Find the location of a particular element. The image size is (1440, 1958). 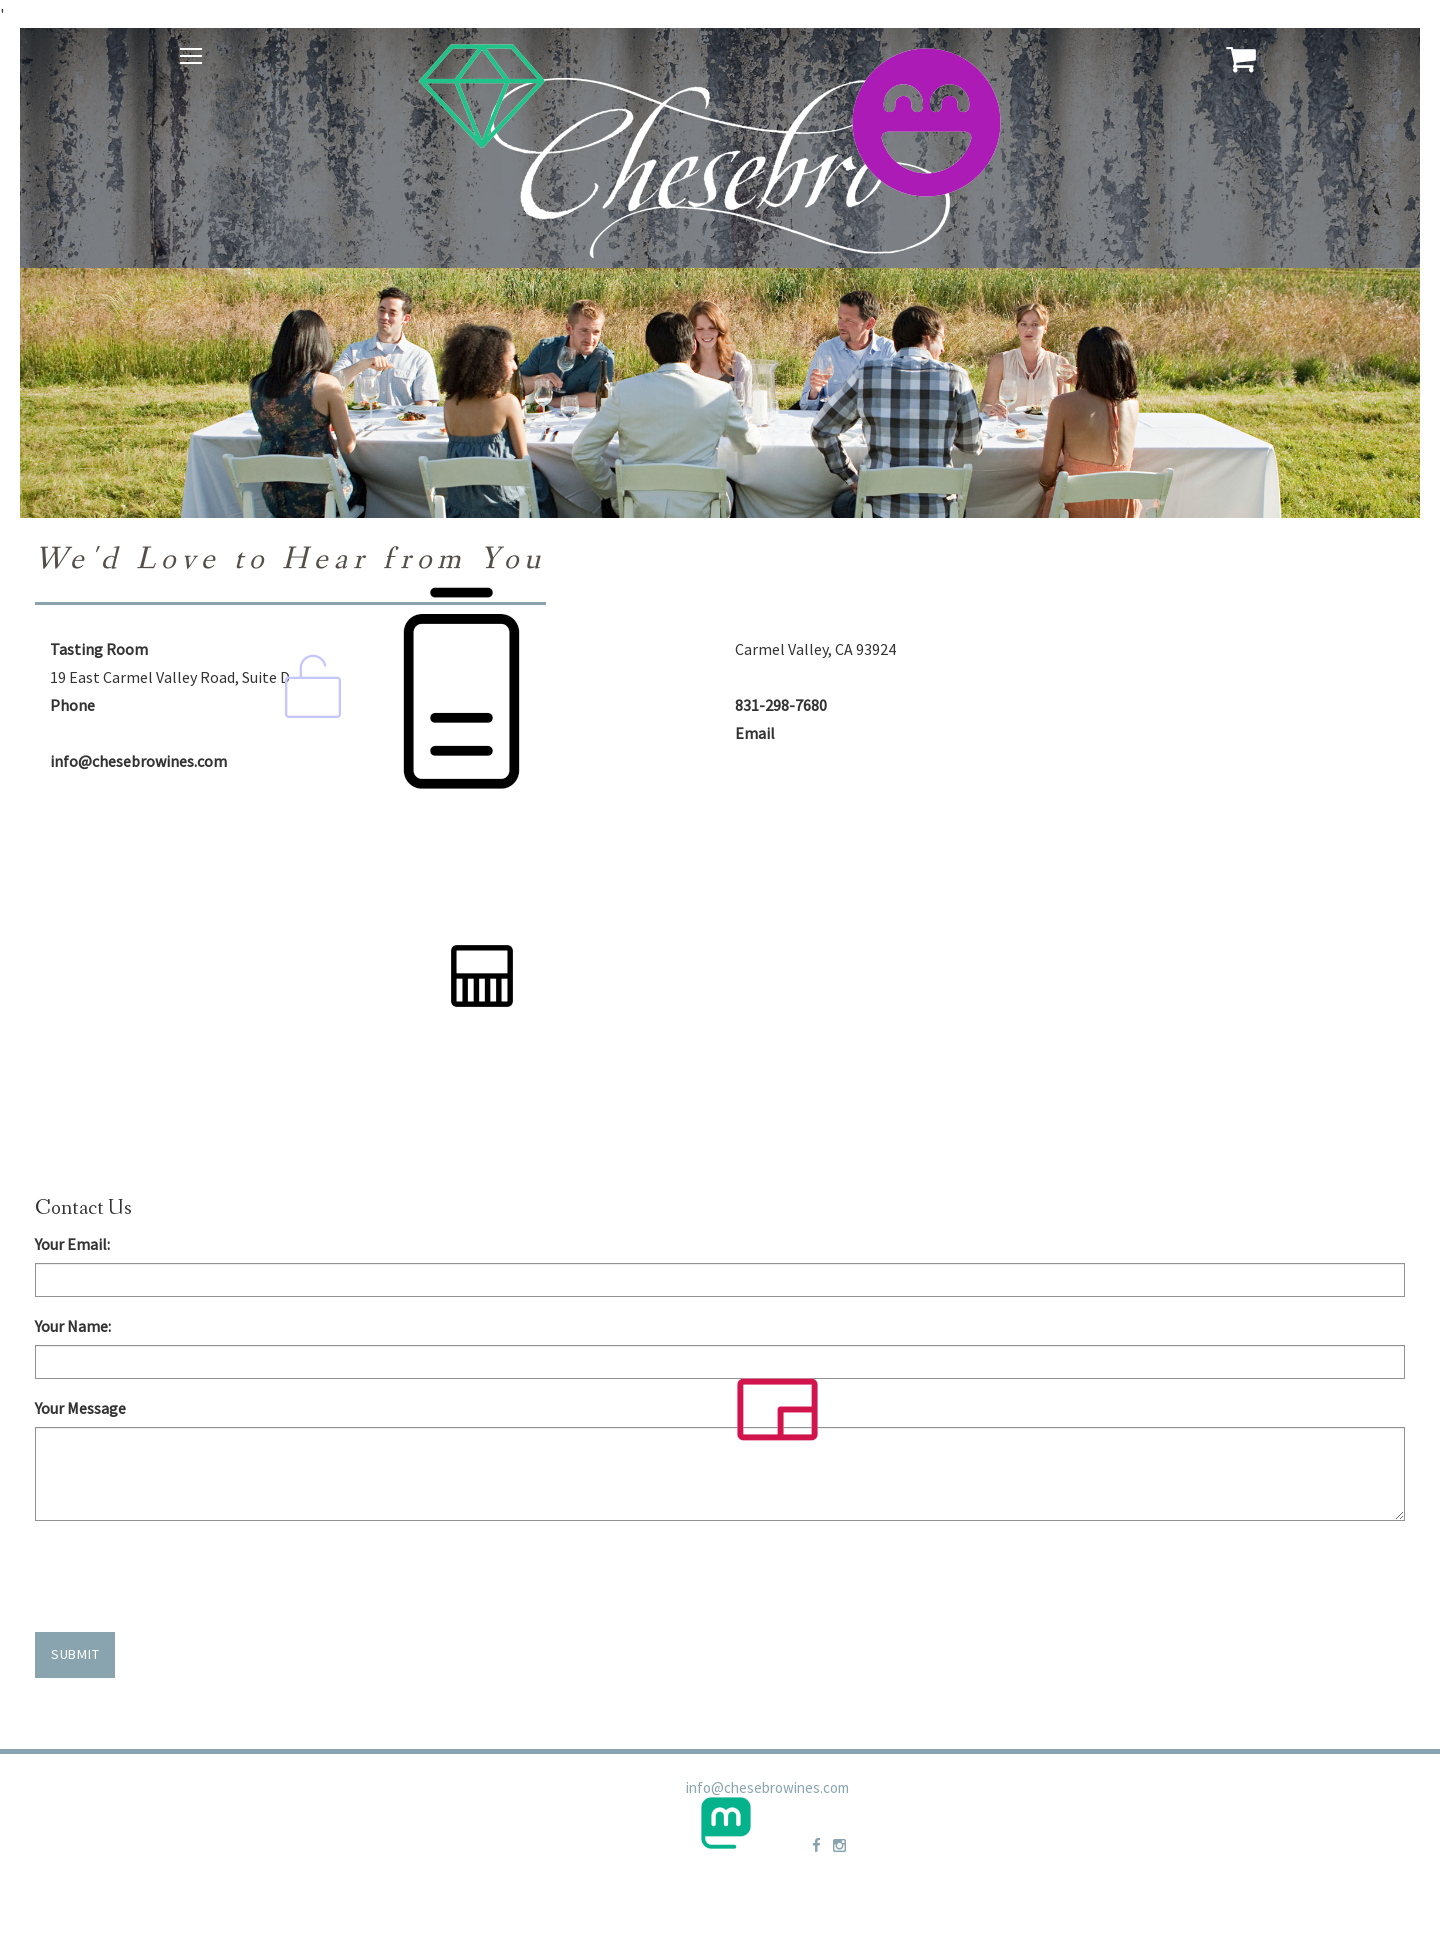

unlocked or unsecured state is located at coordinates (313, 690).